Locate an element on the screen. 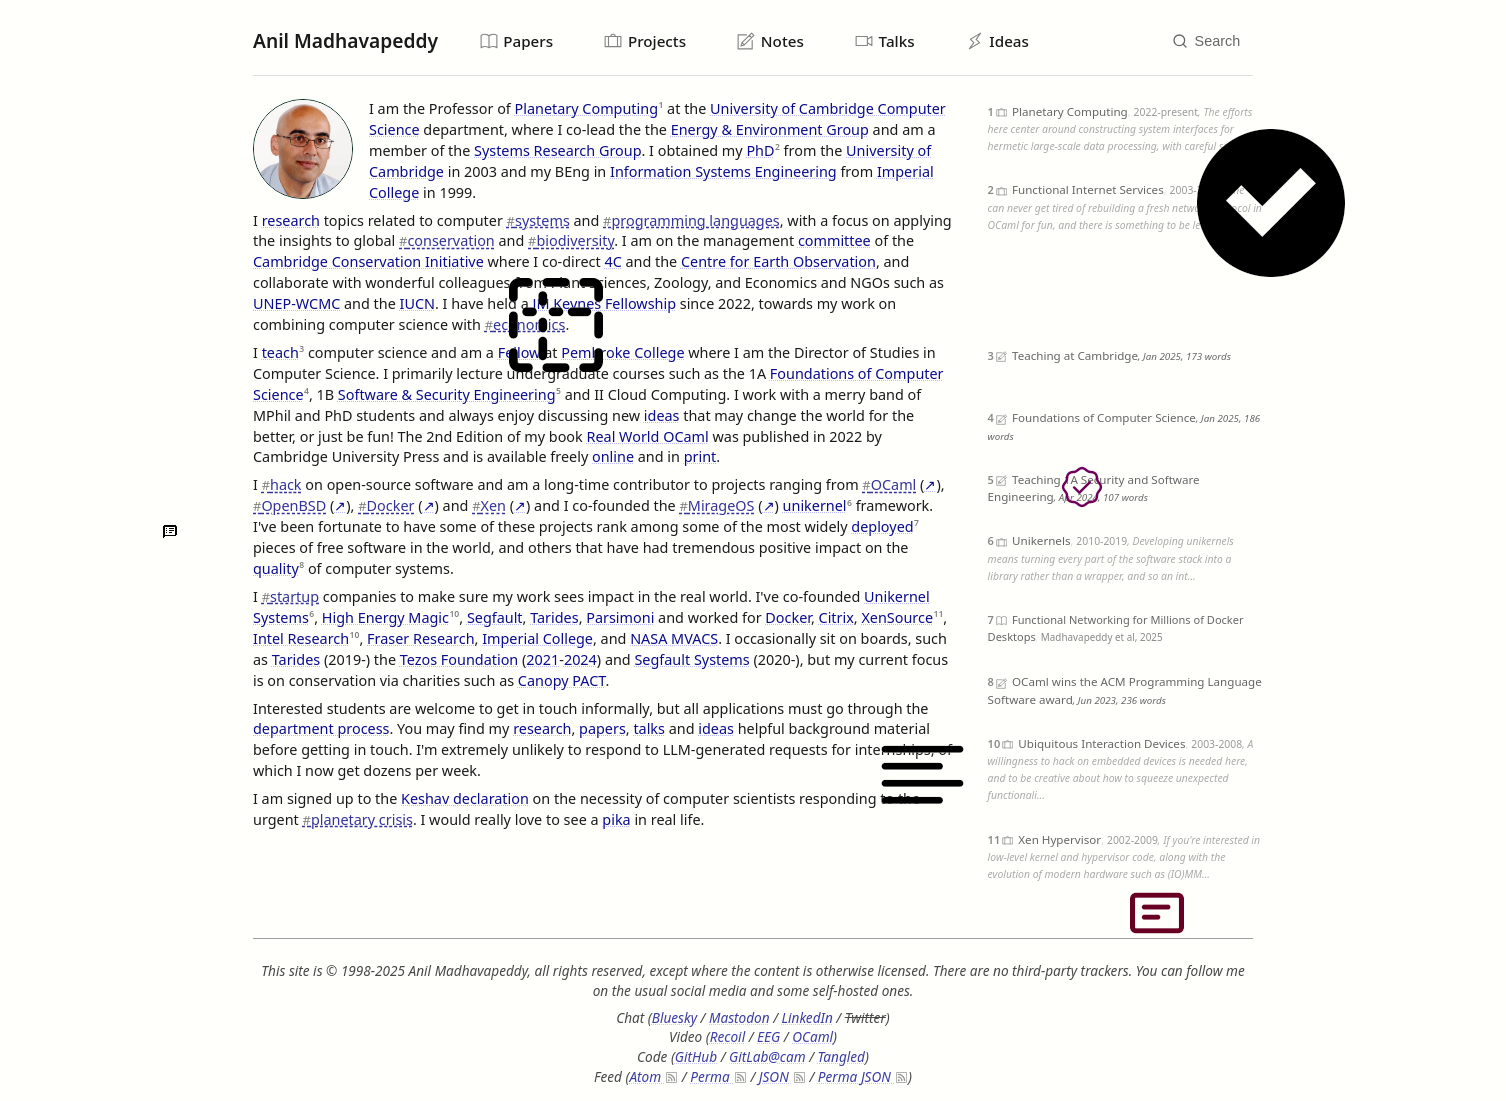 This screenshot has width=1506, height=1101. indicates a verified account or identity is located at coordinates (1082, 487).